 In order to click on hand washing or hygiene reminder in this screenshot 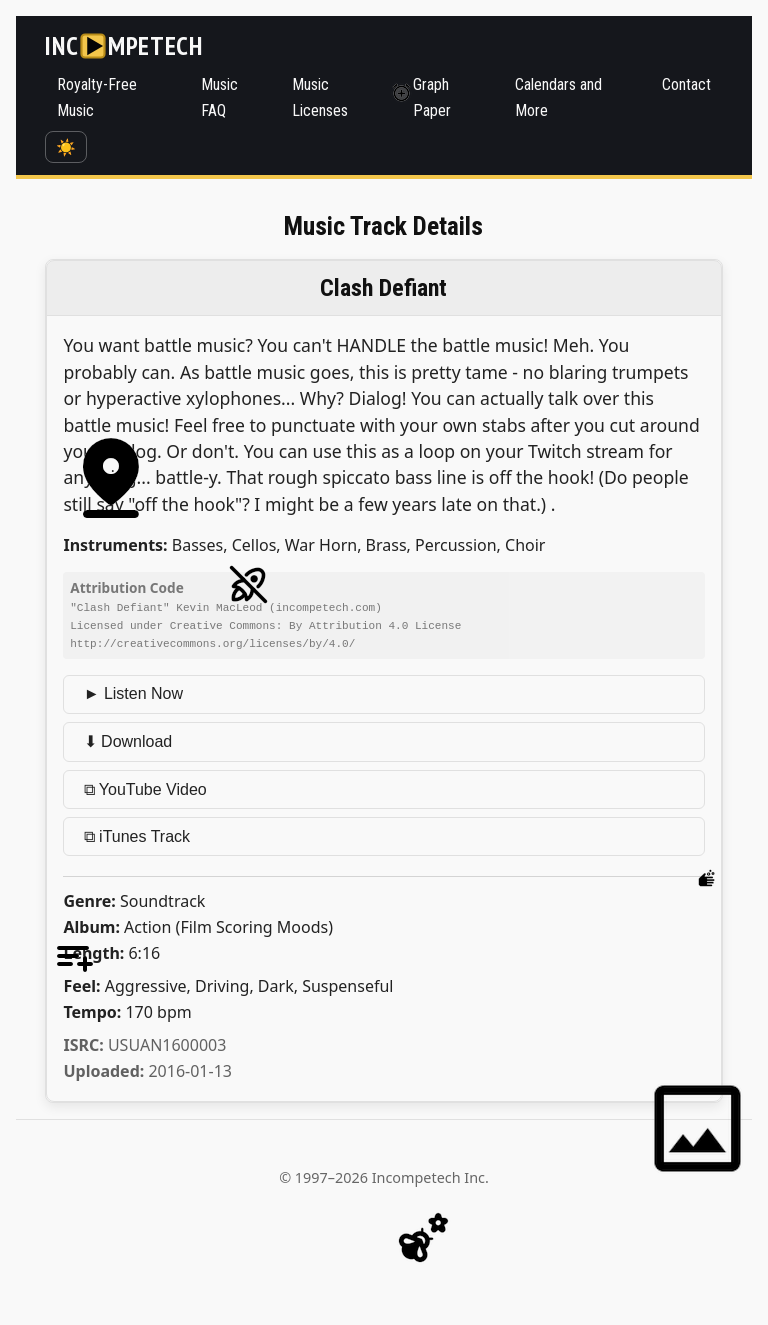, I will do `click(707, 878)`.